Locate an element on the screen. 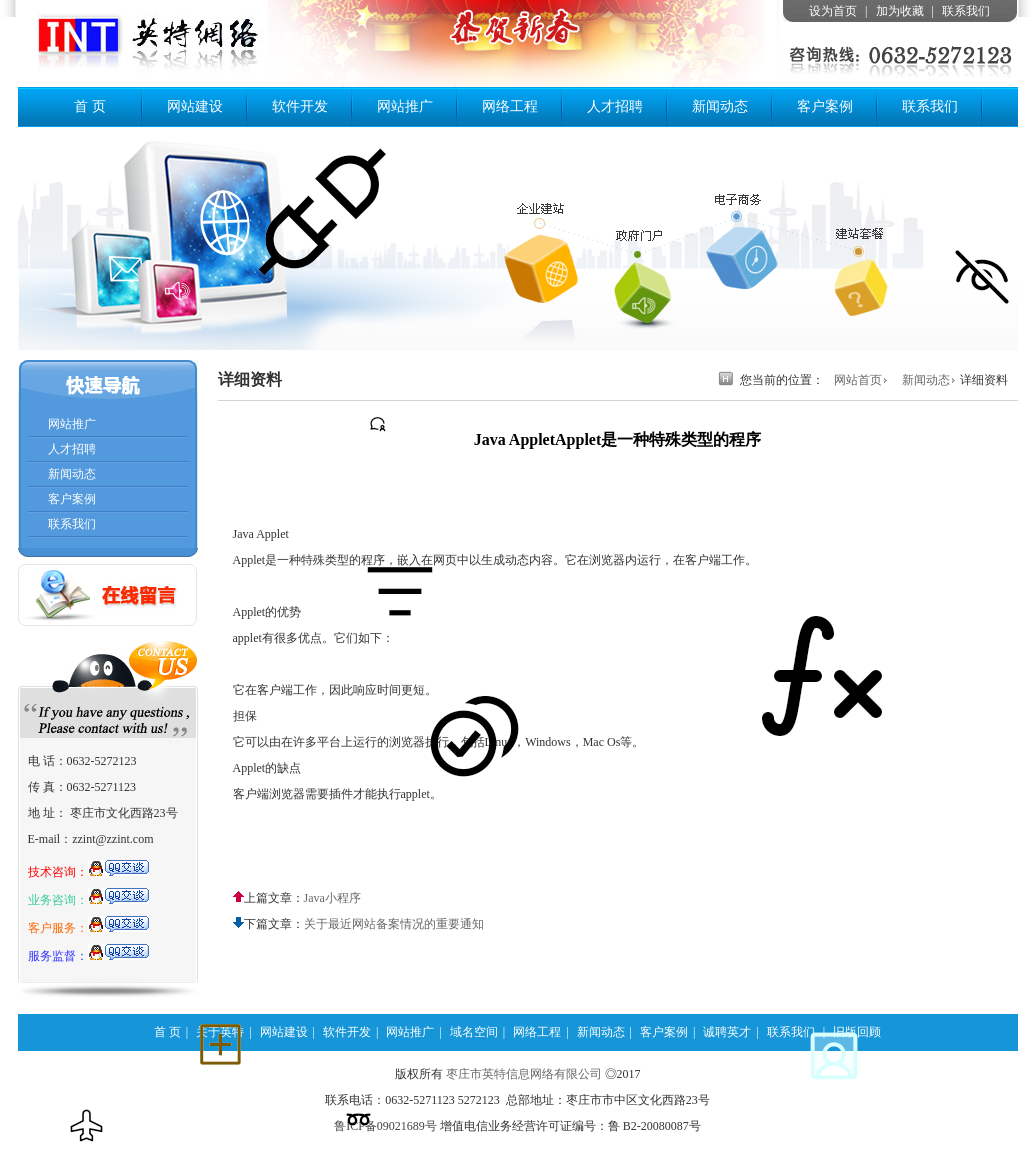 The width and height of the screenshot is (1035, 1149). view code coverage status is located at coordinates (474, 732).